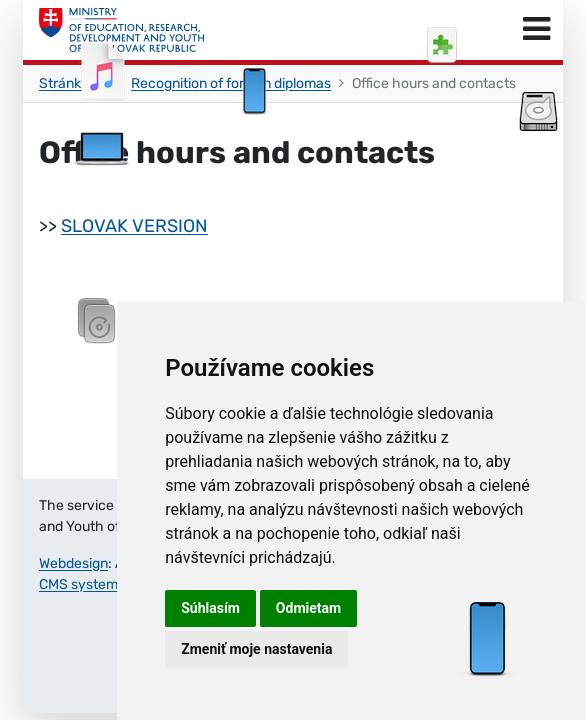 This screenshot has height=720, width=586. I want to click on an add-on or plugin file type, so click(442, 45).